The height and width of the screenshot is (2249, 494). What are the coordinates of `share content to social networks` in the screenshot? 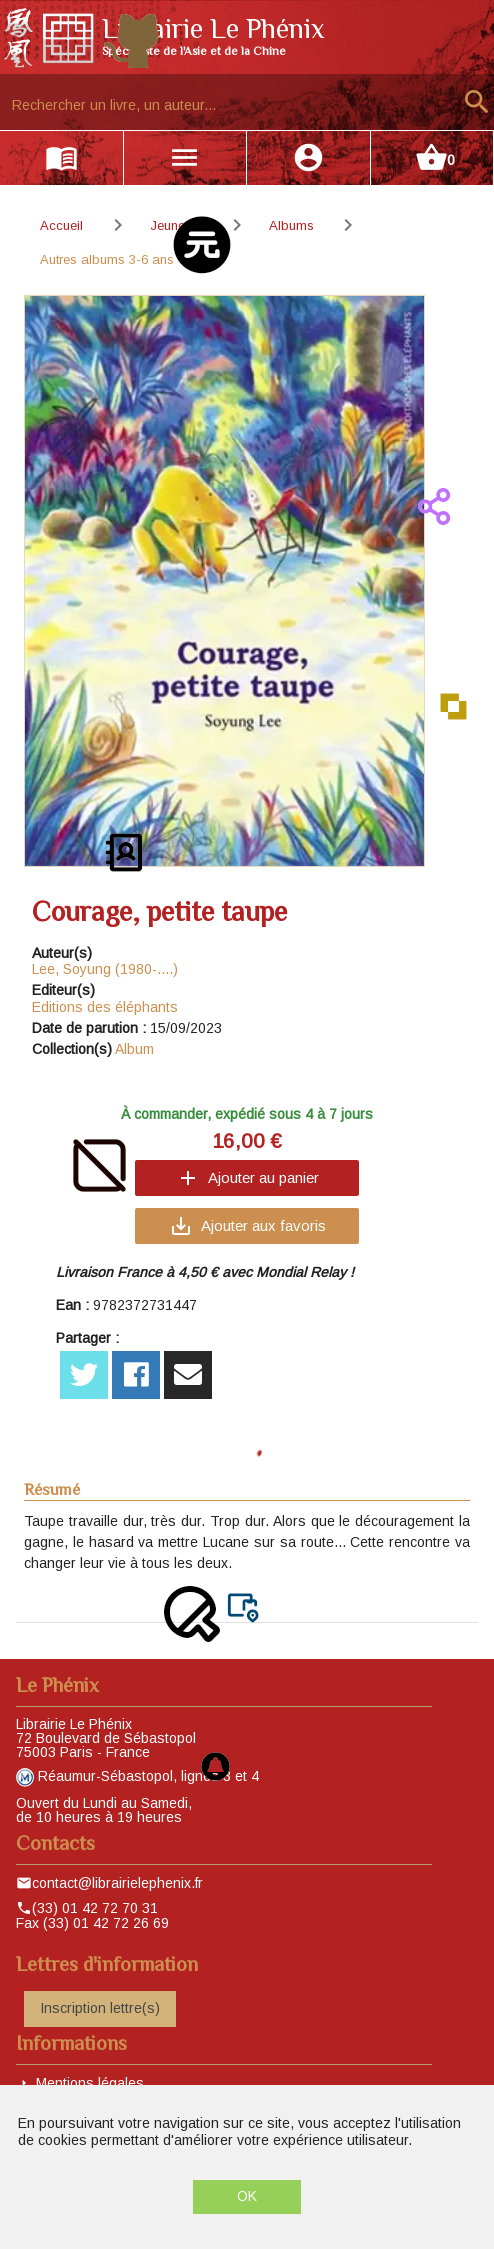 It's located at (435, 506).